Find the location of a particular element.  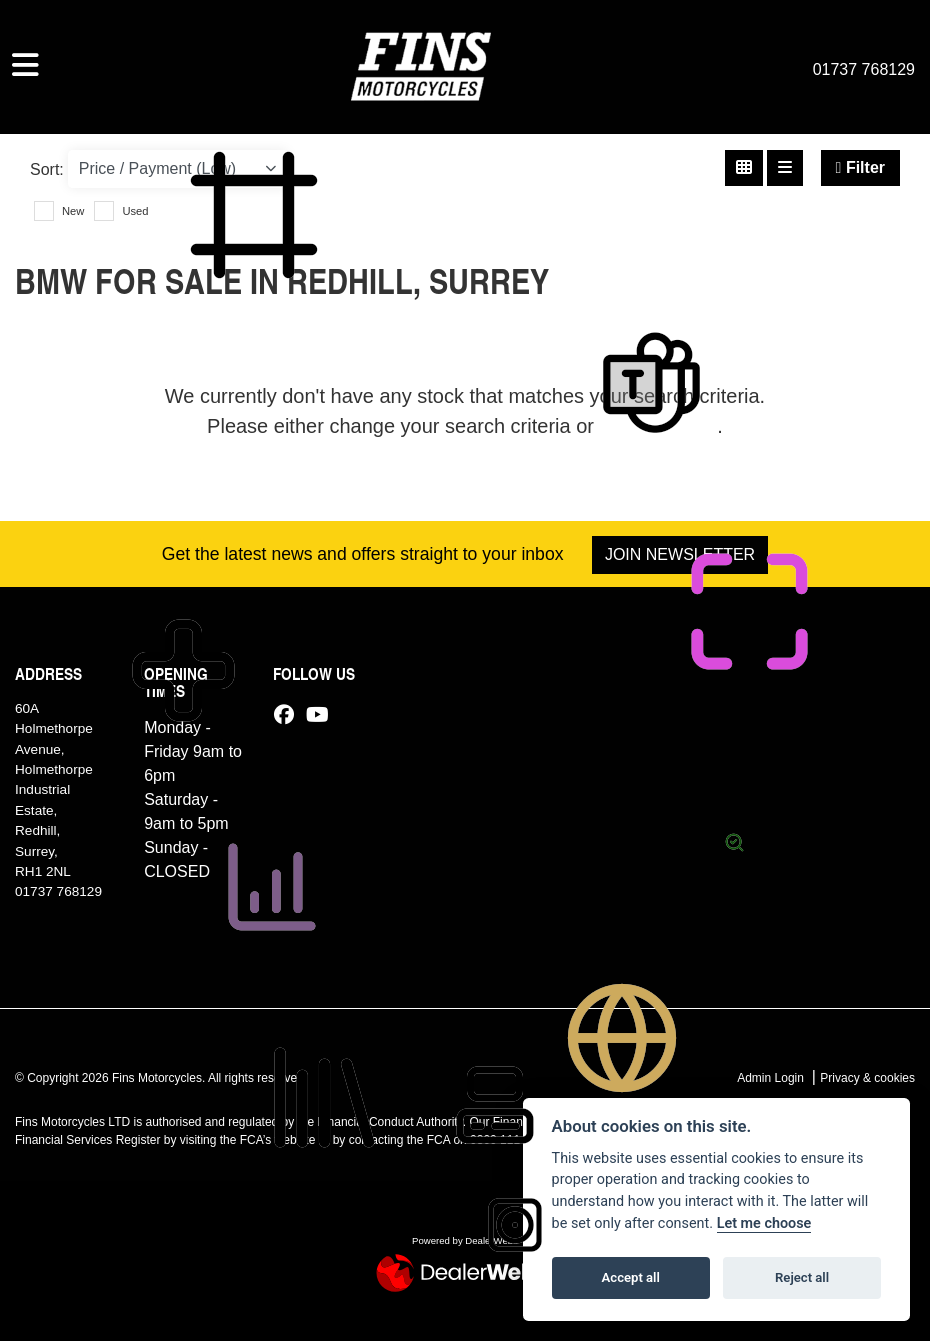

adjust or define a crop area is located at coordinates (254, 215).